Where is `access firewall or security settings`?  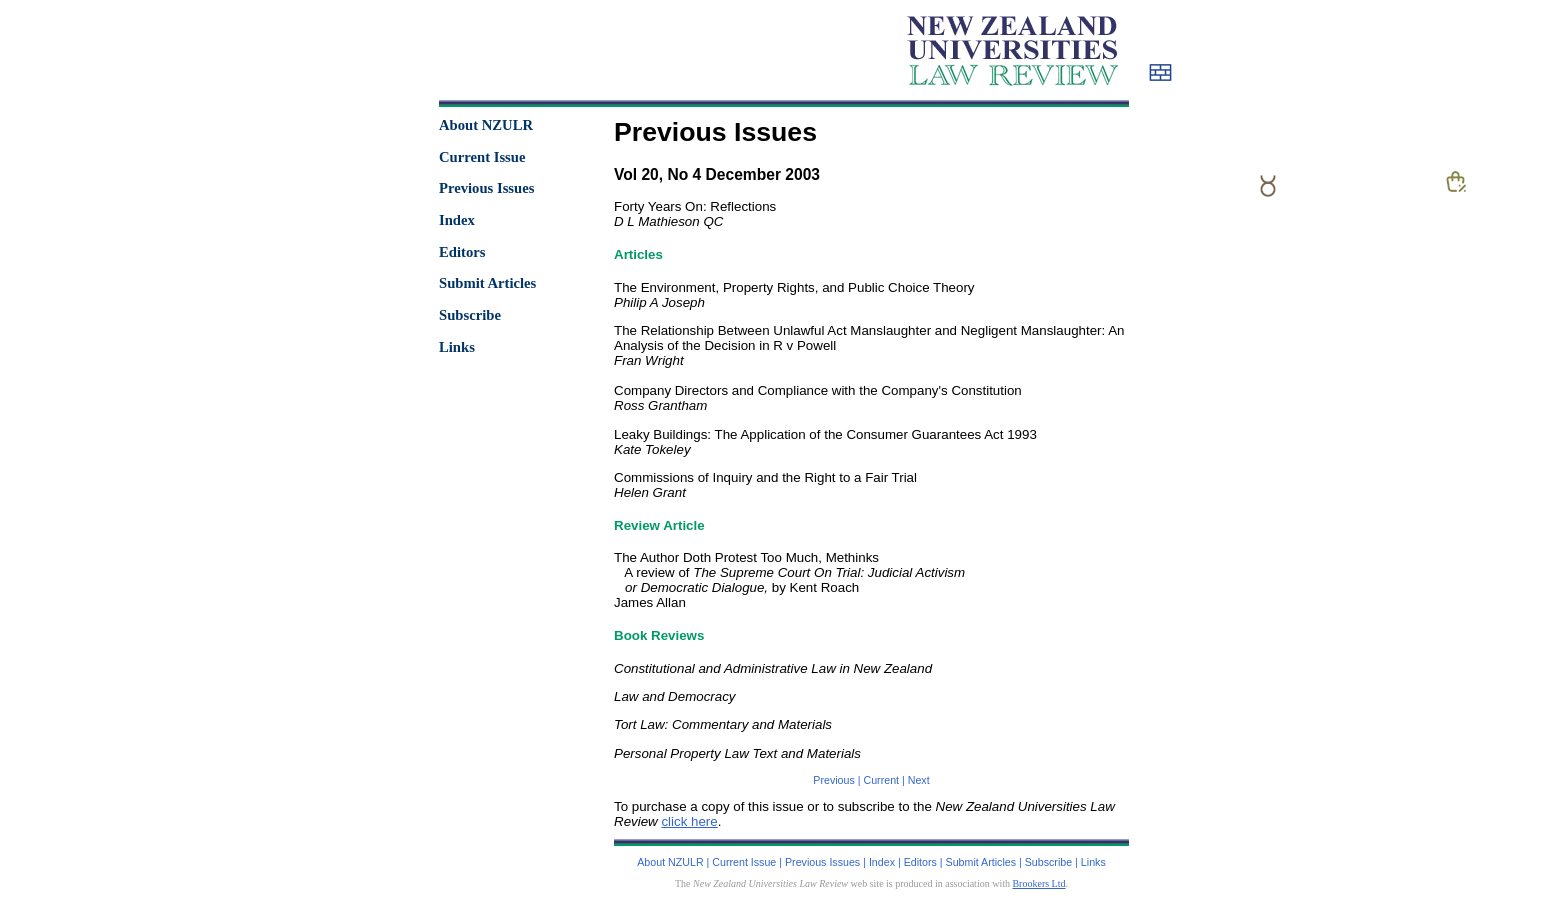 access firewall or security settings is located at coordinates (1160, 72).